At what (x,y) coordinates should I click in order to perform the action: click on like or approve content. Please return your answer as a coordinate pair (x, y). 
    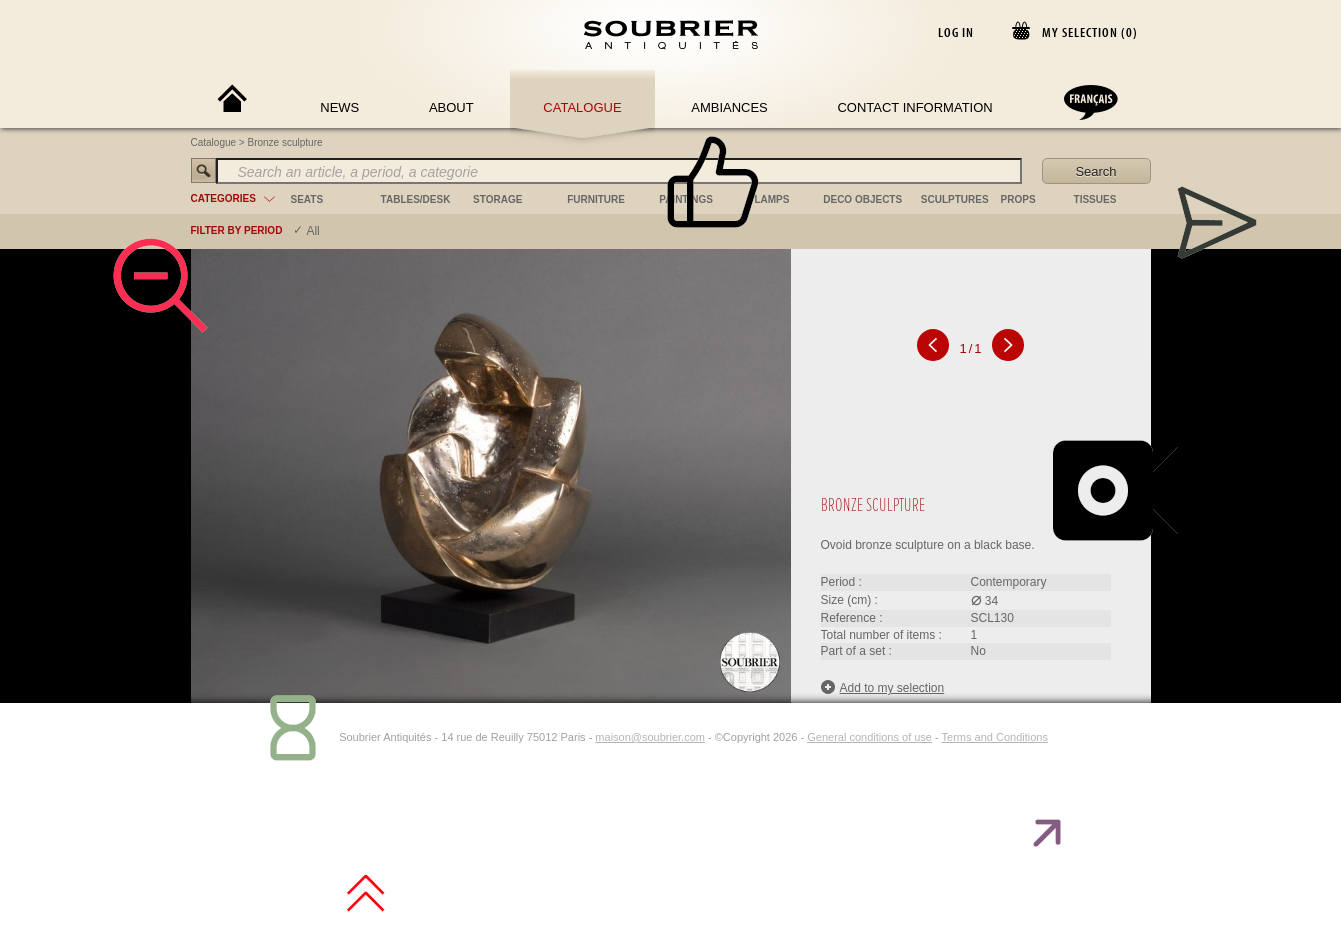
    Looking at the image, I should click on (713, 182).